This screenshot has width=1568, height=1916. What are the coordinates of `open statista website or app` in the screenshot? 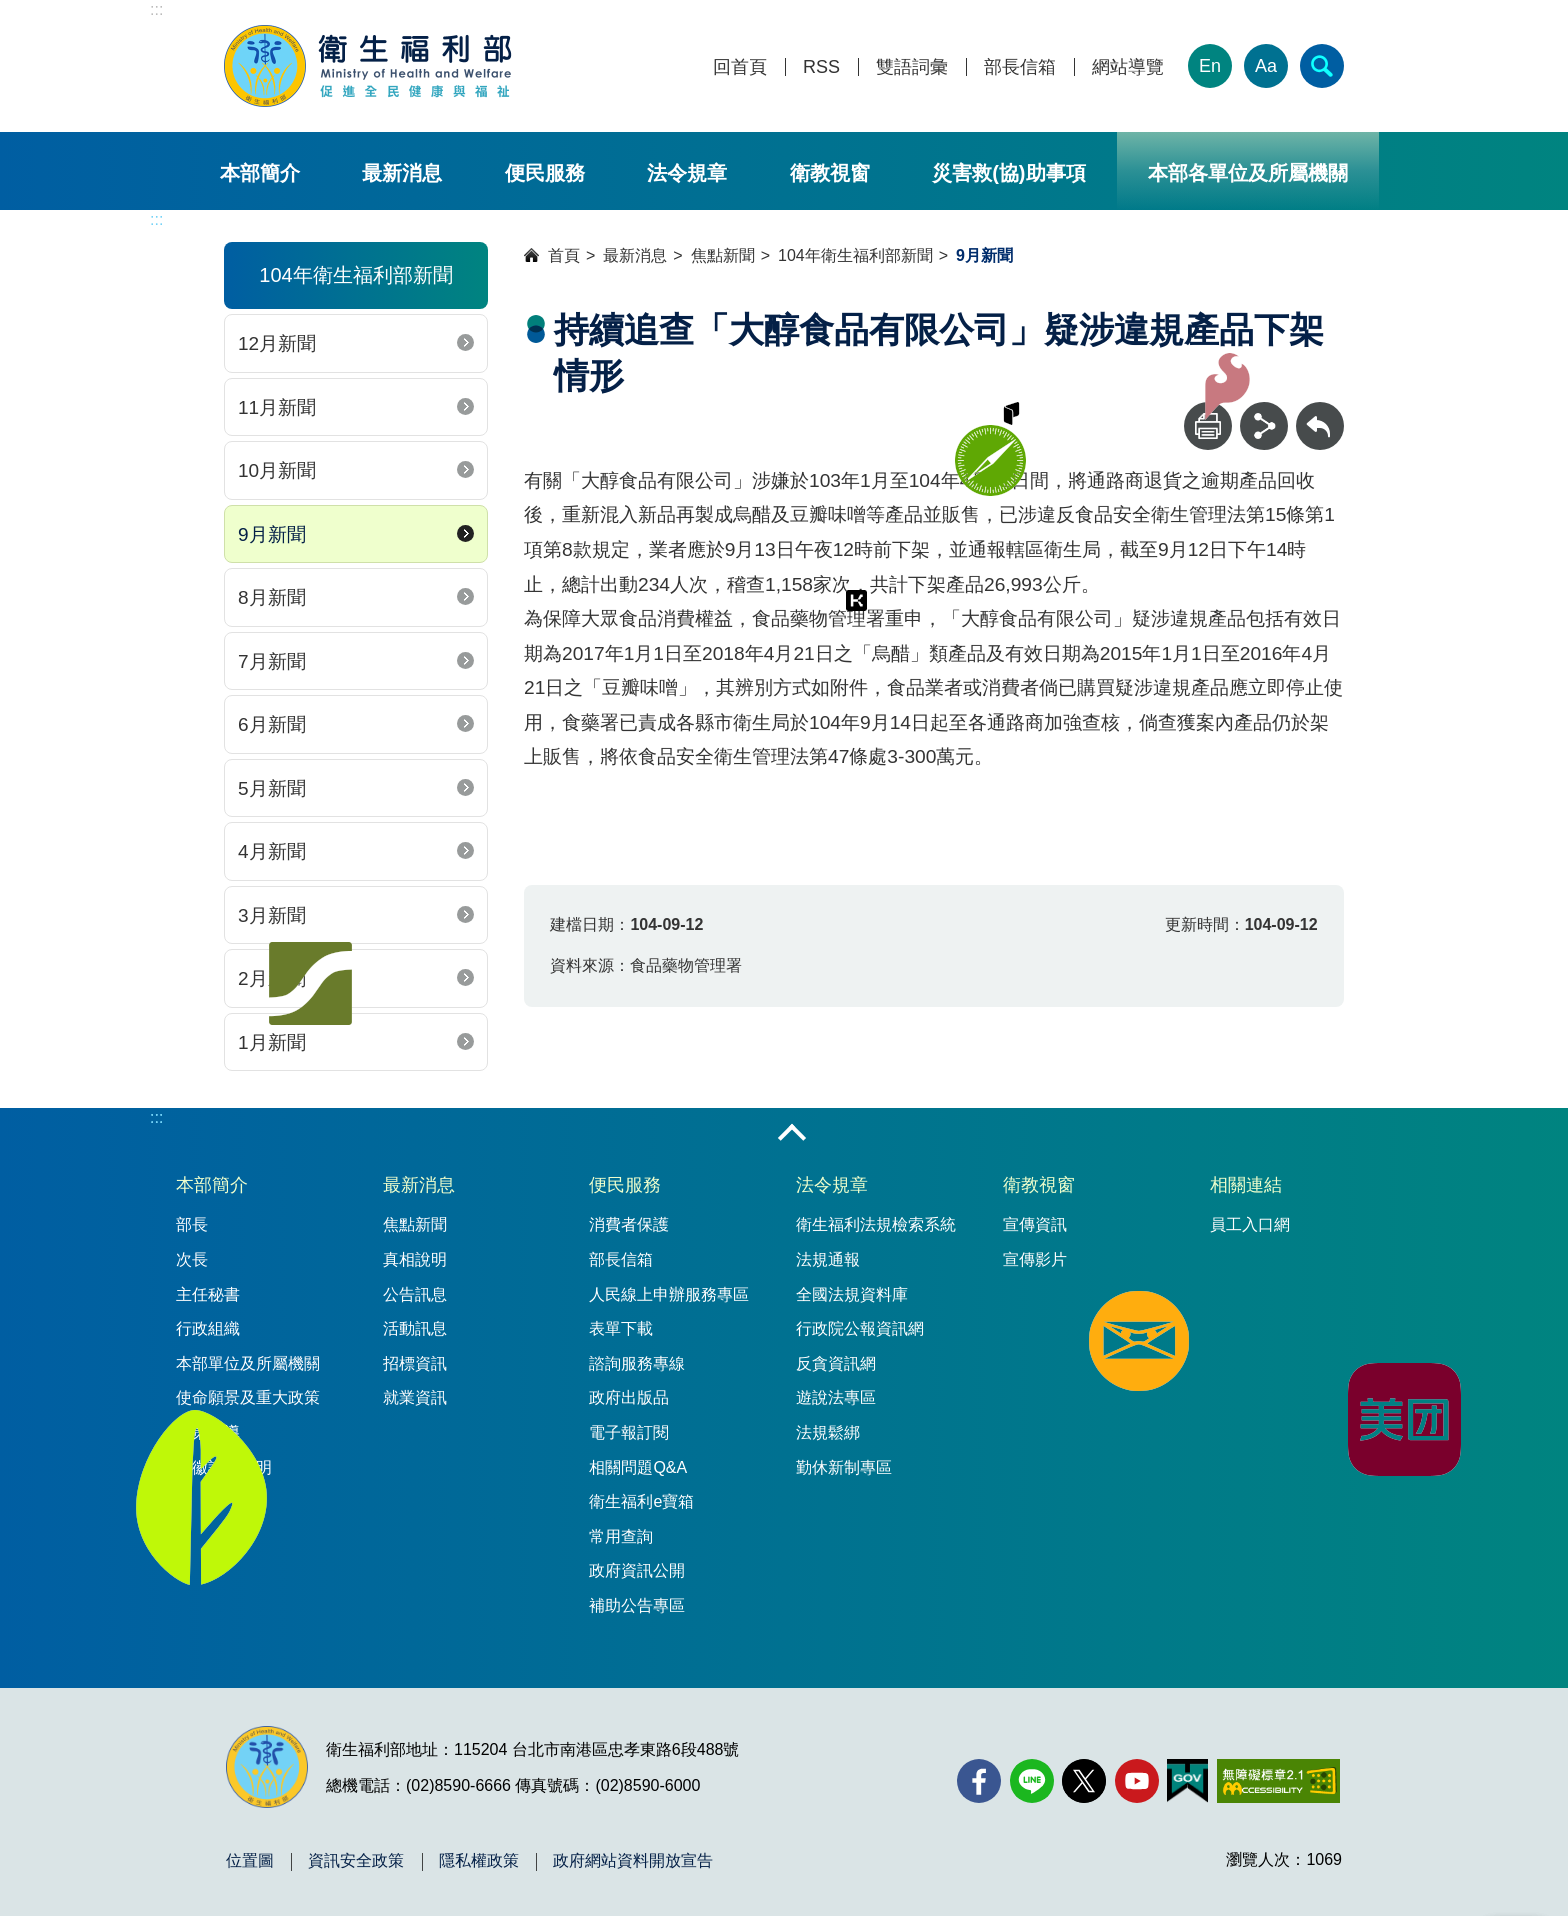 It's located at (310, 983).